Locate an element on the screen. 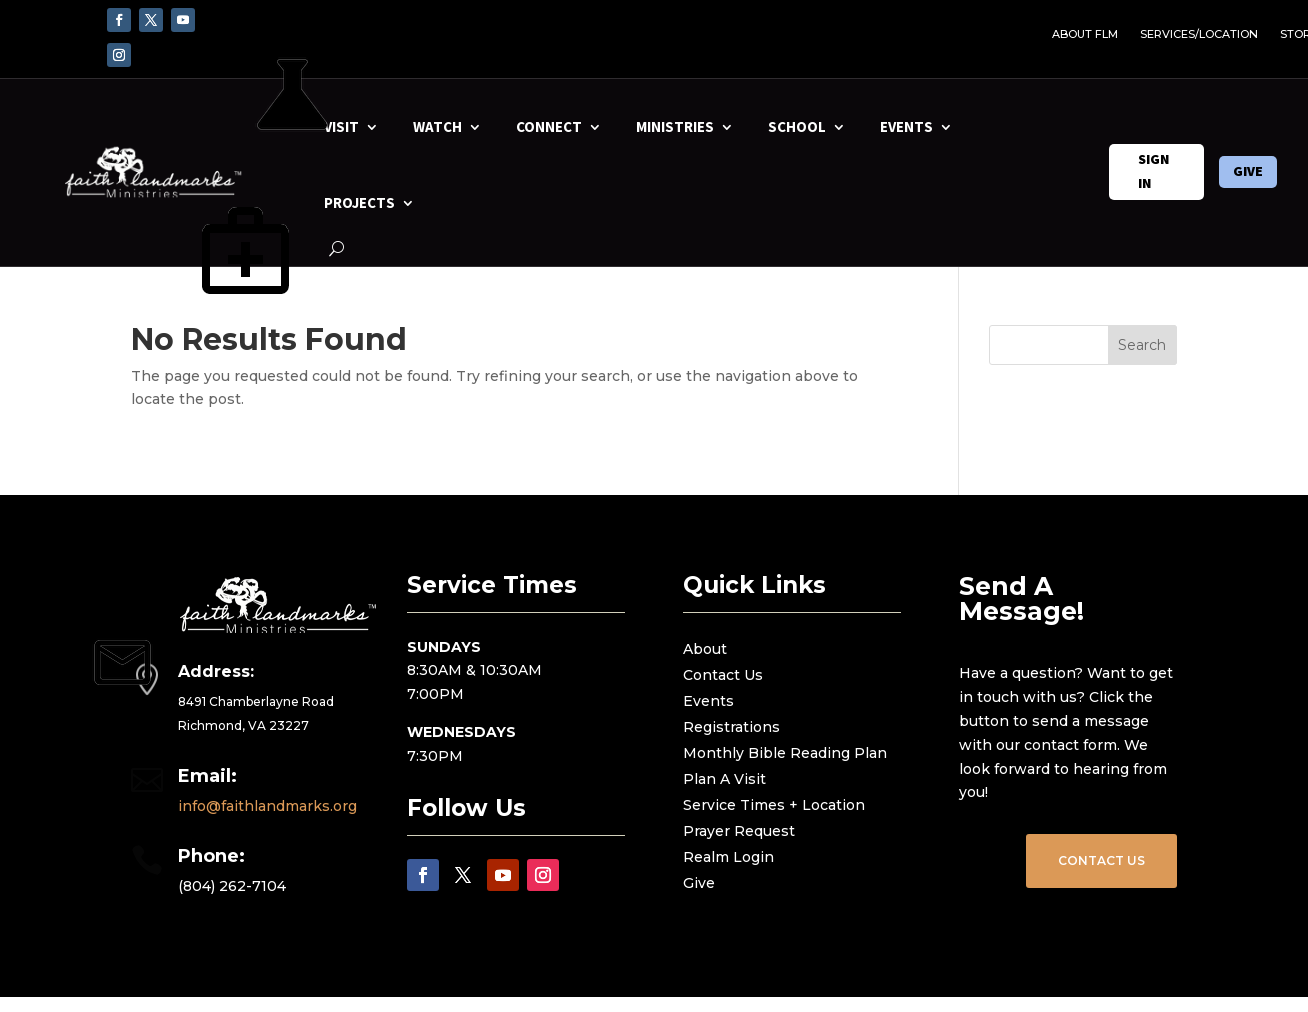 The height and width of the screenshot is (1012, 1308). open your email inbox is located at coordinates (122, 662).